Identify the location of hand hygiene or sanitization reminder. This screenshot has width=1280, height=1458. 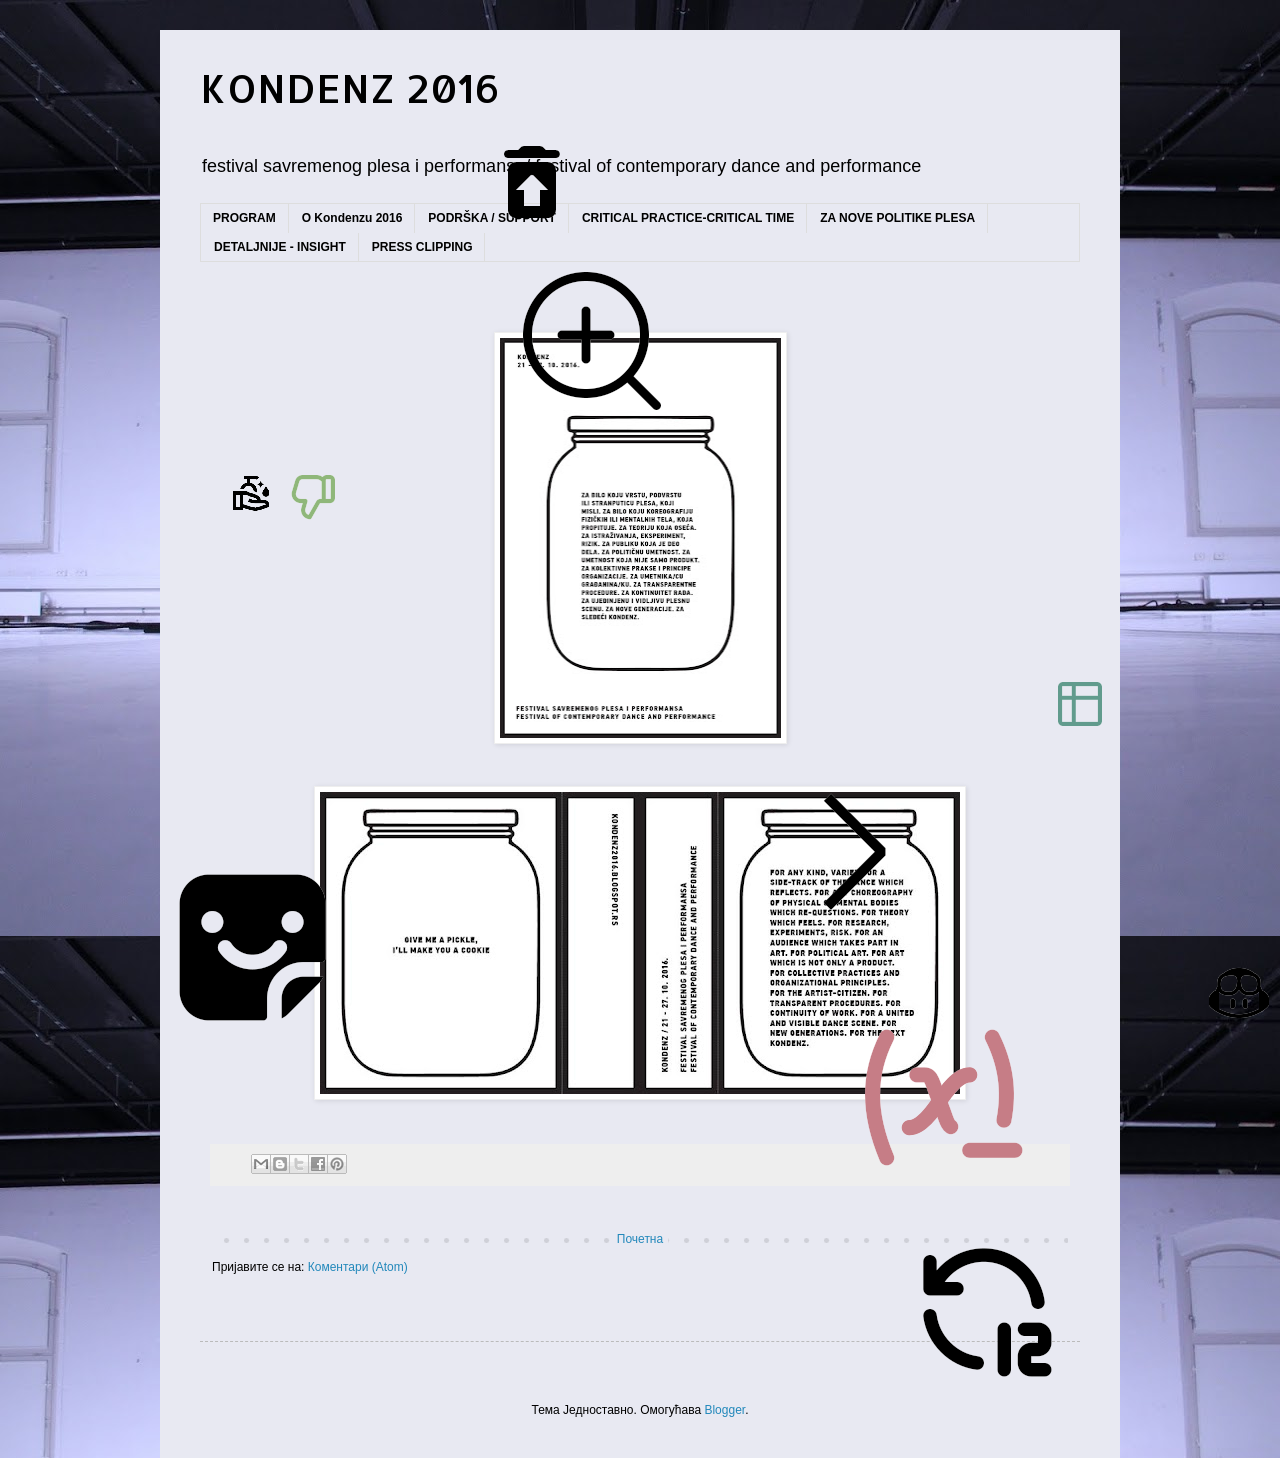
(252, 493).